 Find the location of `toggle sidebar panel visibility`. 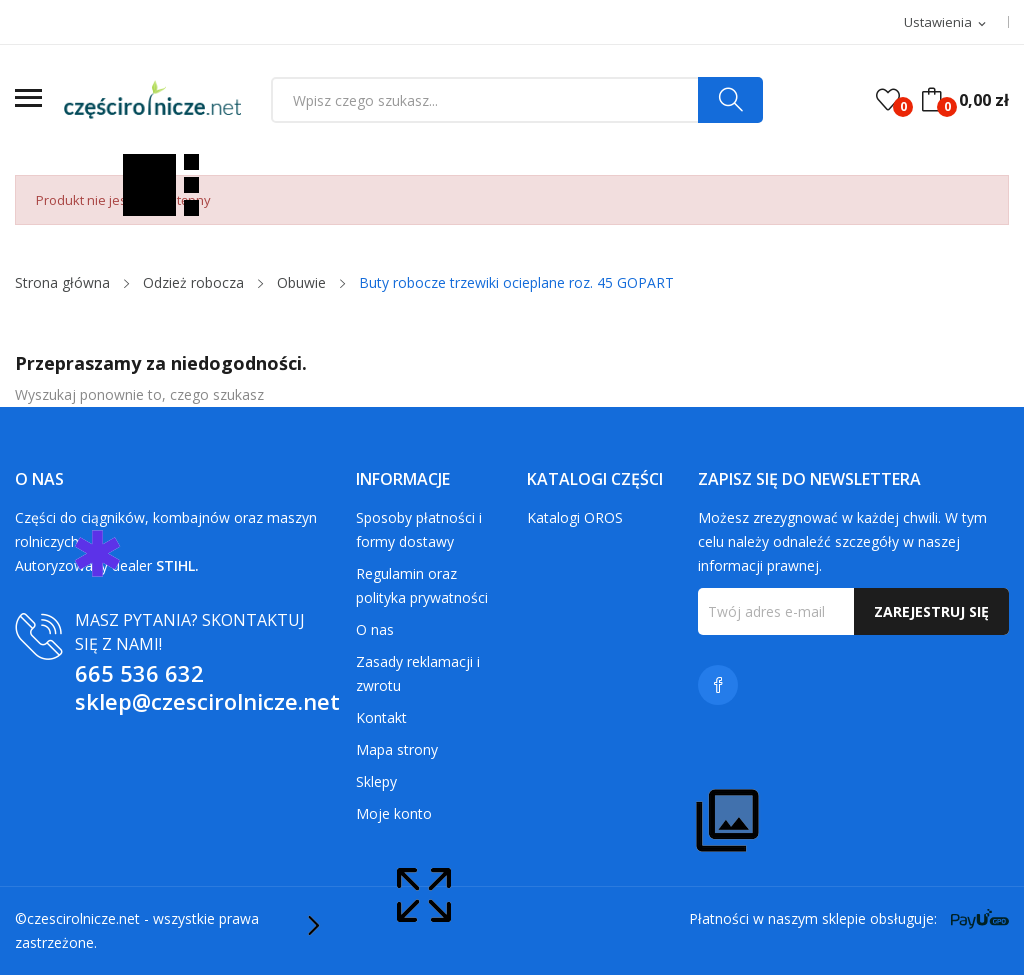

toggle sidebar panel visibility is located at coordinates (161, 185).